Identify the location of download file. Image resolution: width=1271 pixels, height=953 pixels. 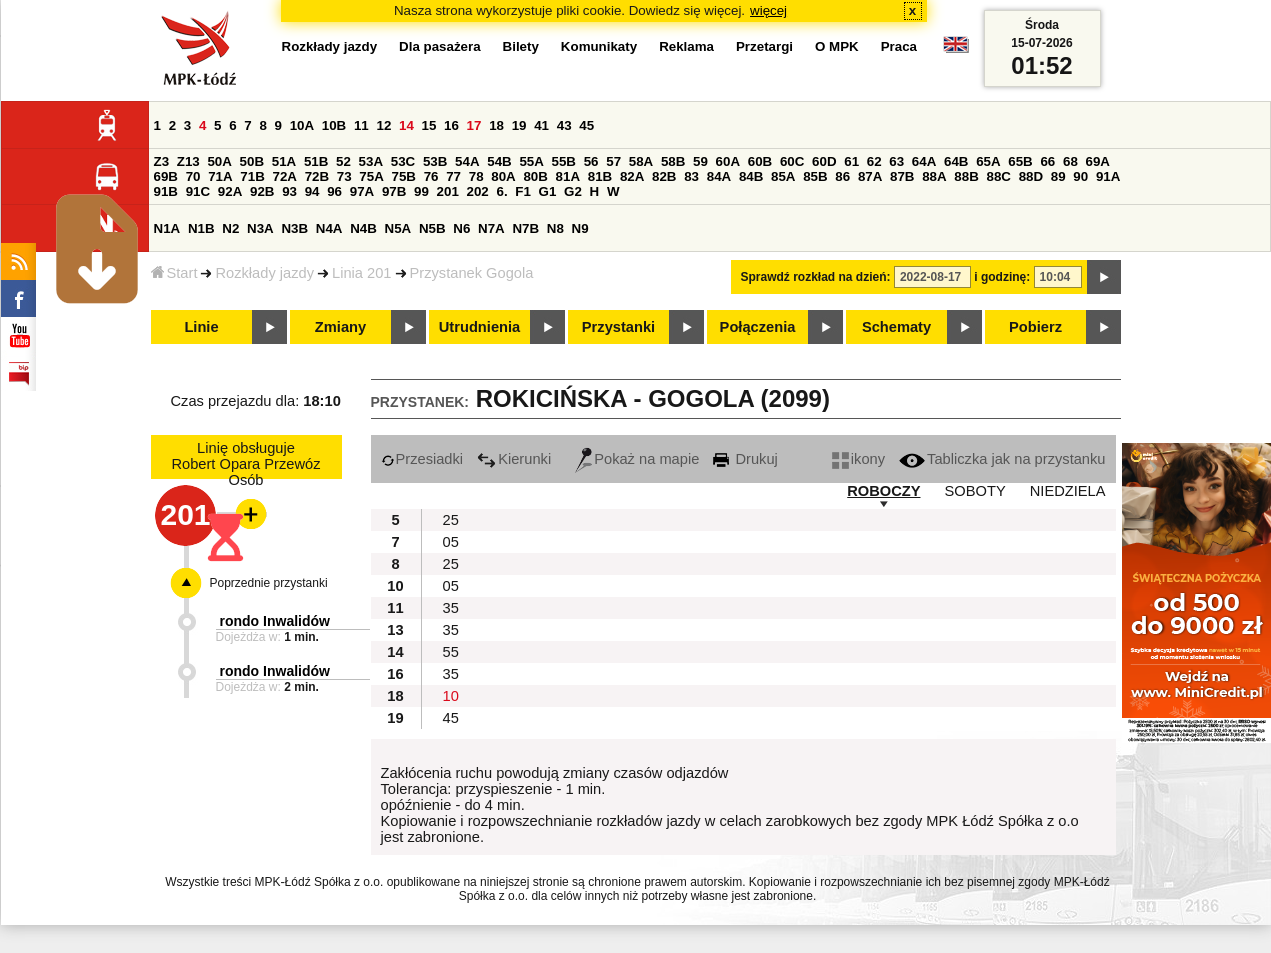
(97, 249).